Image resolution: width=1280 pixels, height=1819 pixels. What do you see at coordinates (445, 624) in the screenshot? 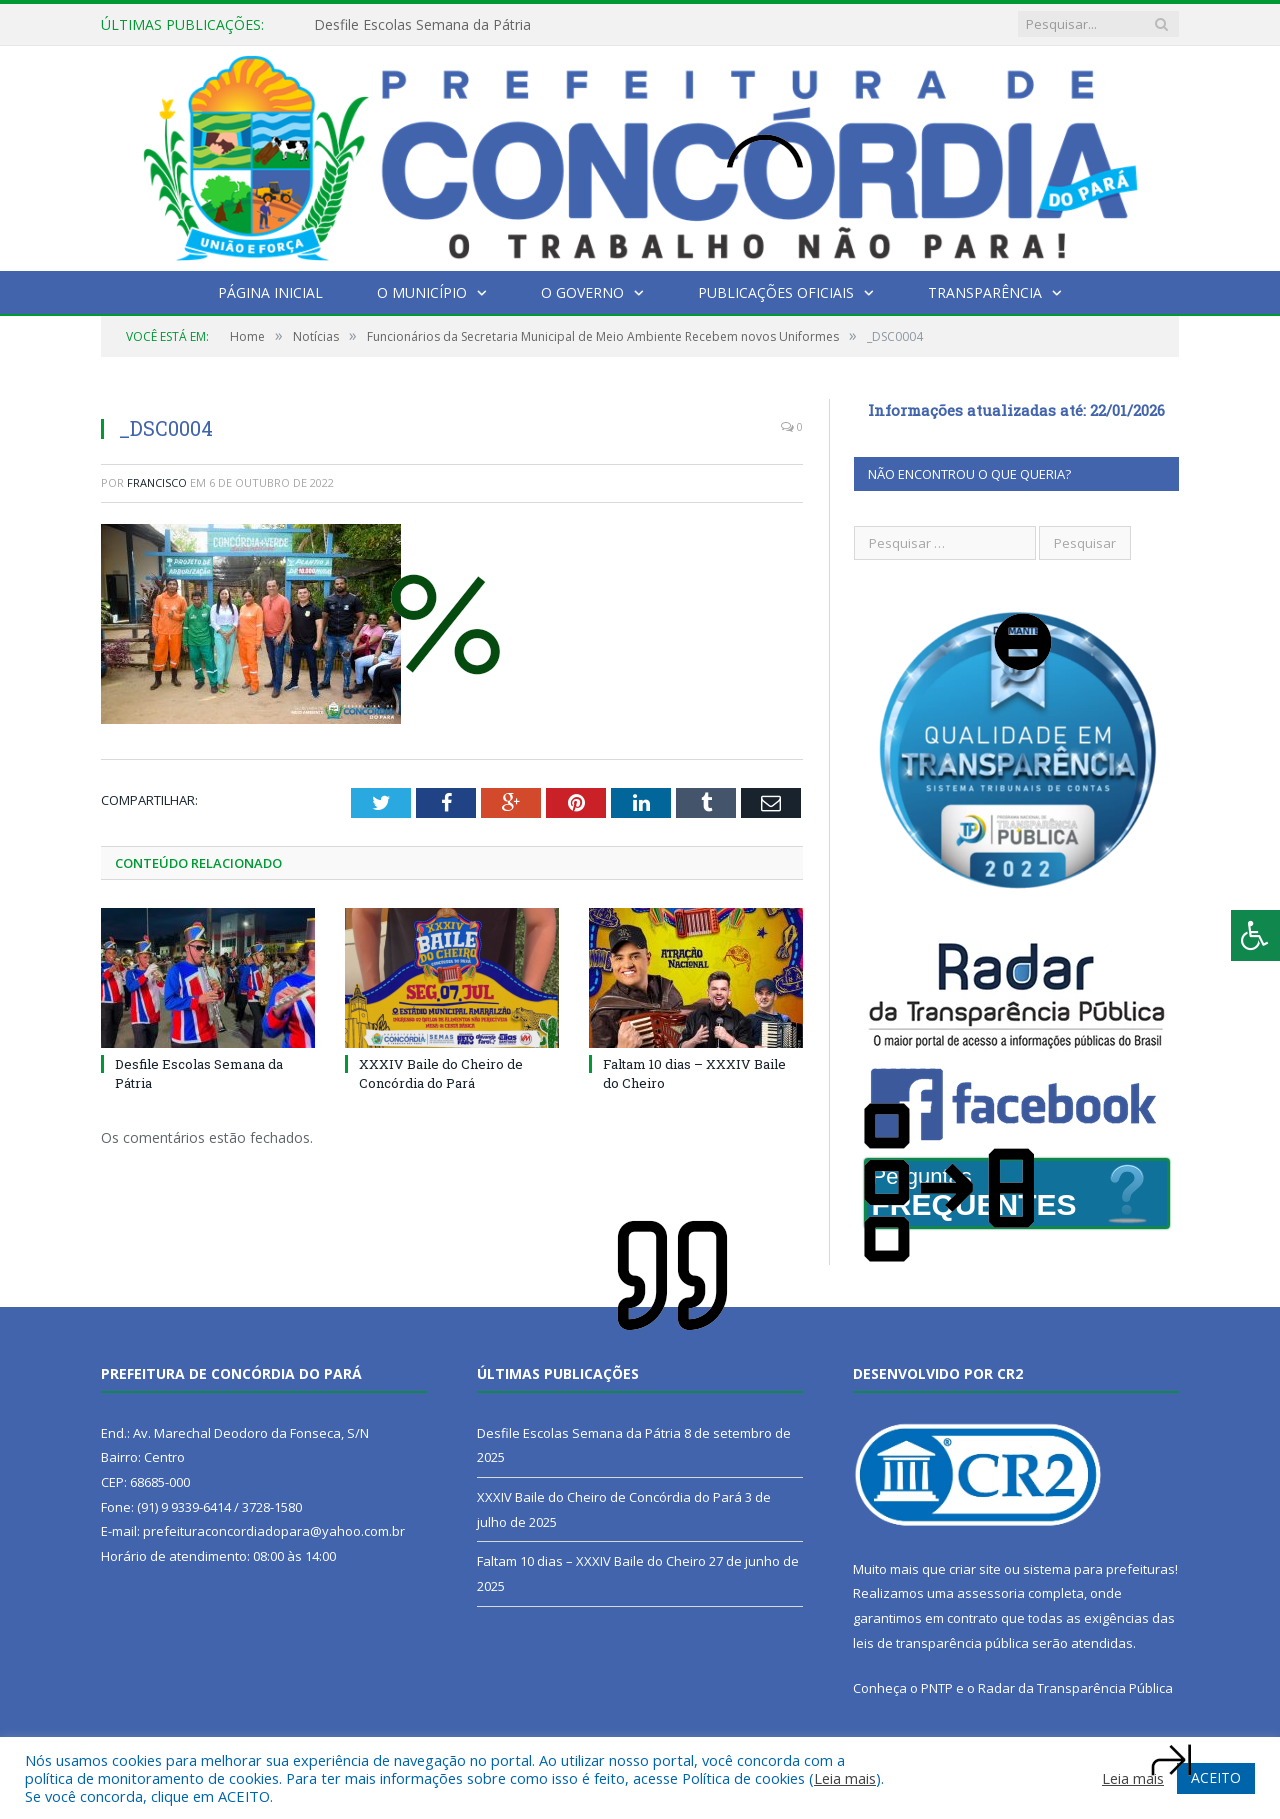
I see `view or apply a percentage value` at bounding box center [445, 624].